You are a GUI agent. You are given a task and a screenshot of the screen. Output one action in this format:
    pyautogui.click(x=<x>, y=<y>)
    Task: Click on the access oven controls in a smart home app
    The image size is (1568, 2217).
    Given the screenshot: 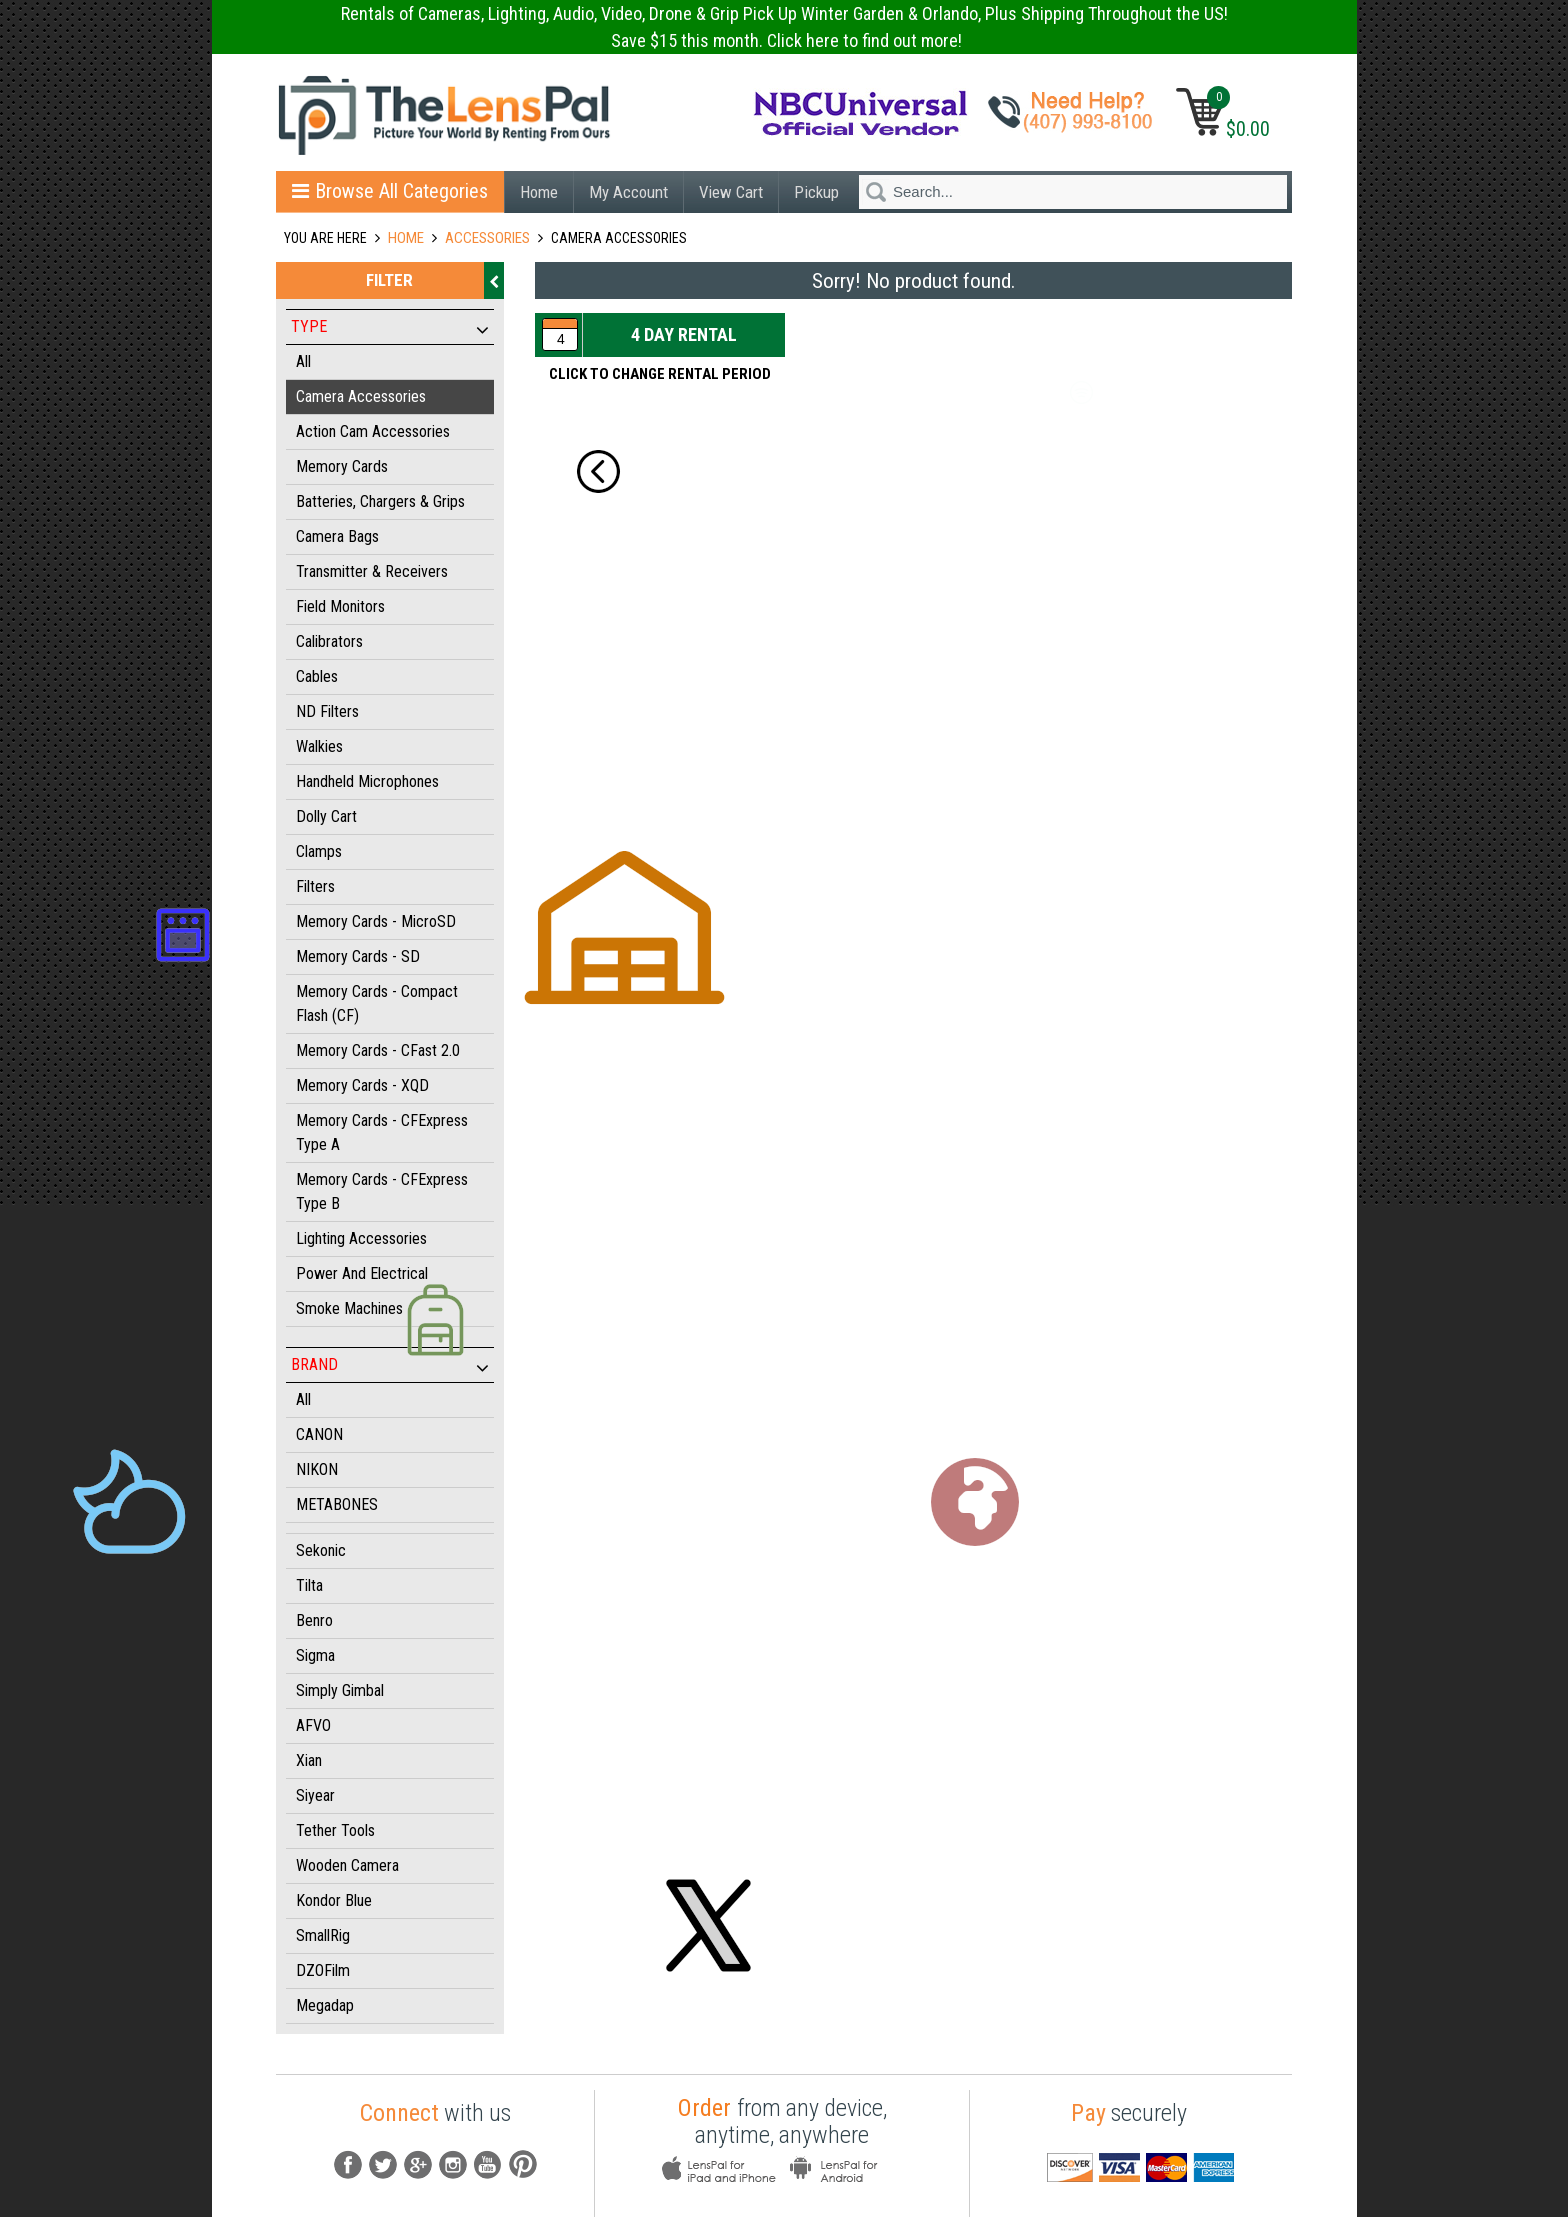 What is the action you would take?
    pyautogui.click(x=183, y=935)
    